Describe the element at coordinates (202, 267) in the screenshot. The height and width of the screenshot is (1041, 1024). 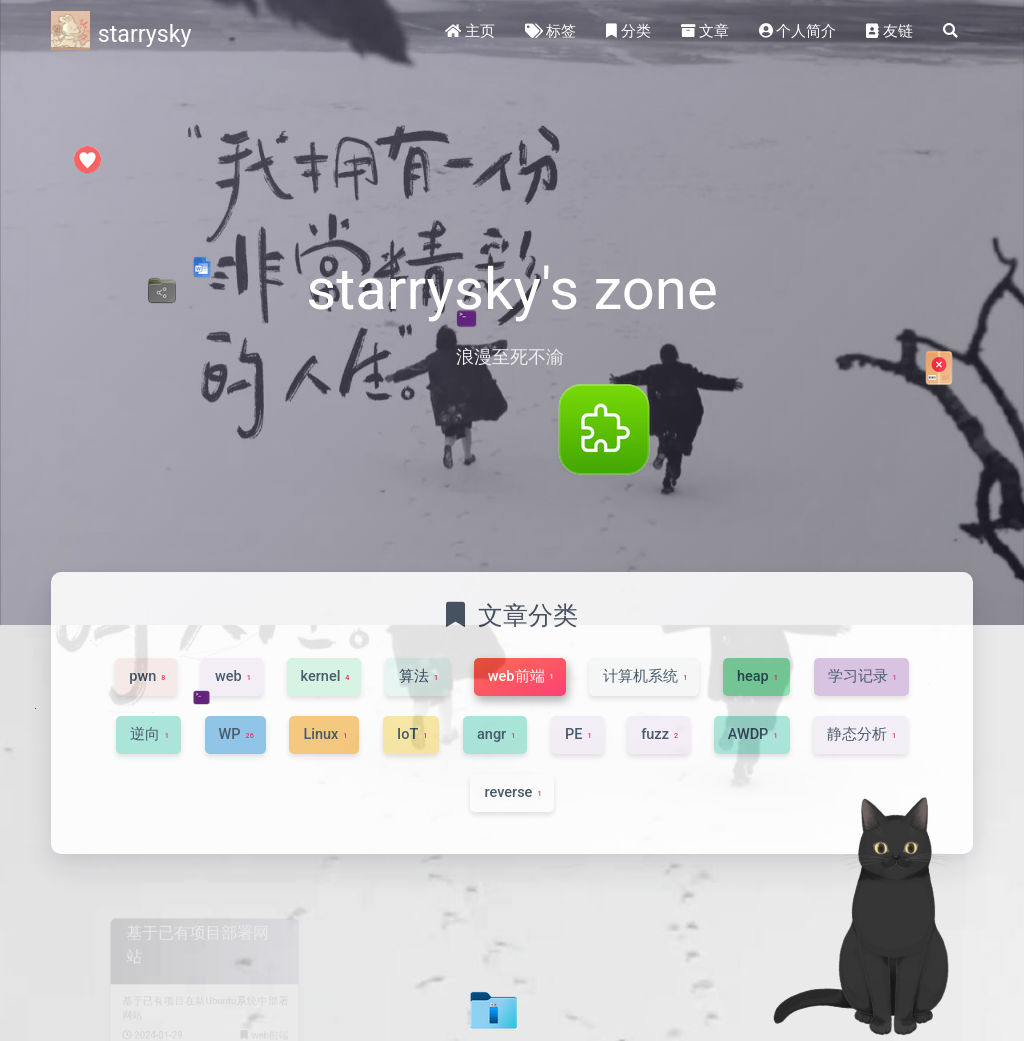
I see `open a Microsoft Word document` at that location.